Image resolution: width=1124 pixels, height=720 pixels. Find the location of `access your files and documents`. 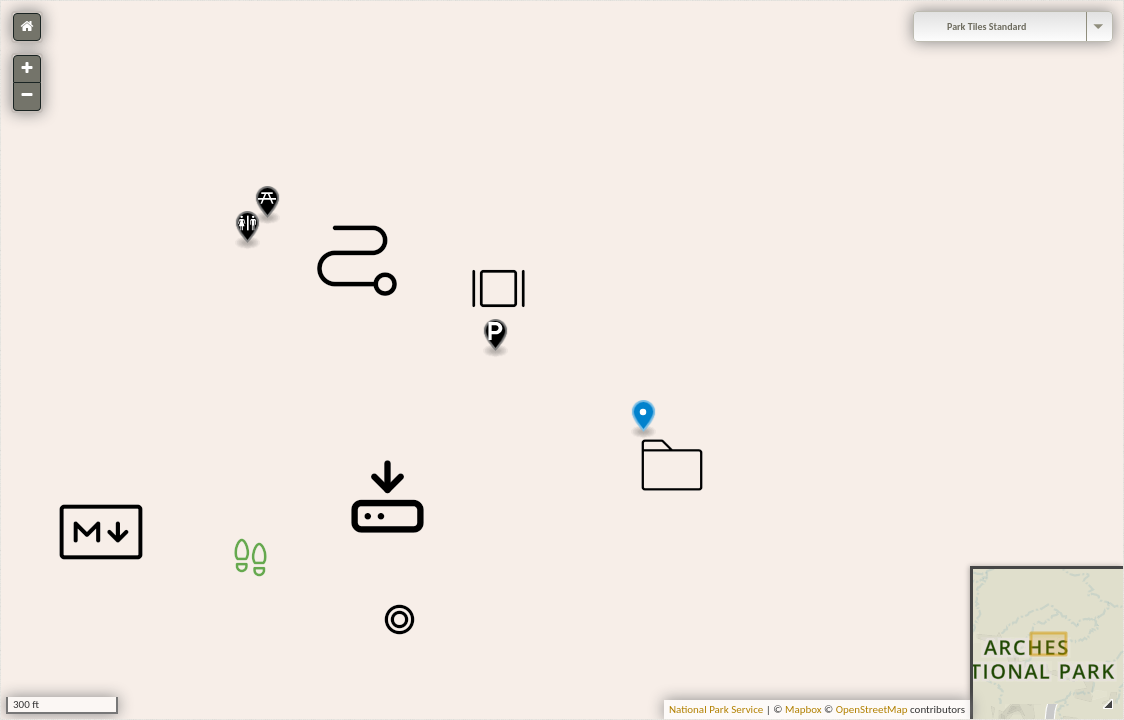

access your files and documents is located at coordinates (672, 465).